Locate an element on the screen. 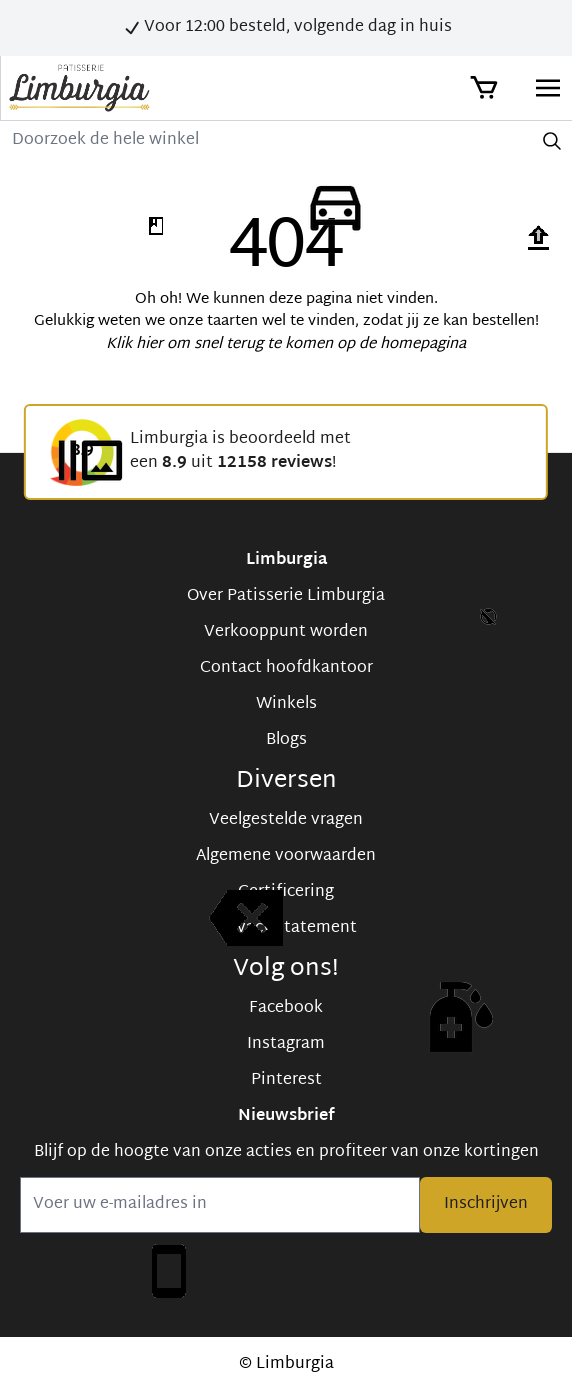 The width and height of the screenshot is (572, 1379). upload a file from your device is located at coordinates (538, 238).